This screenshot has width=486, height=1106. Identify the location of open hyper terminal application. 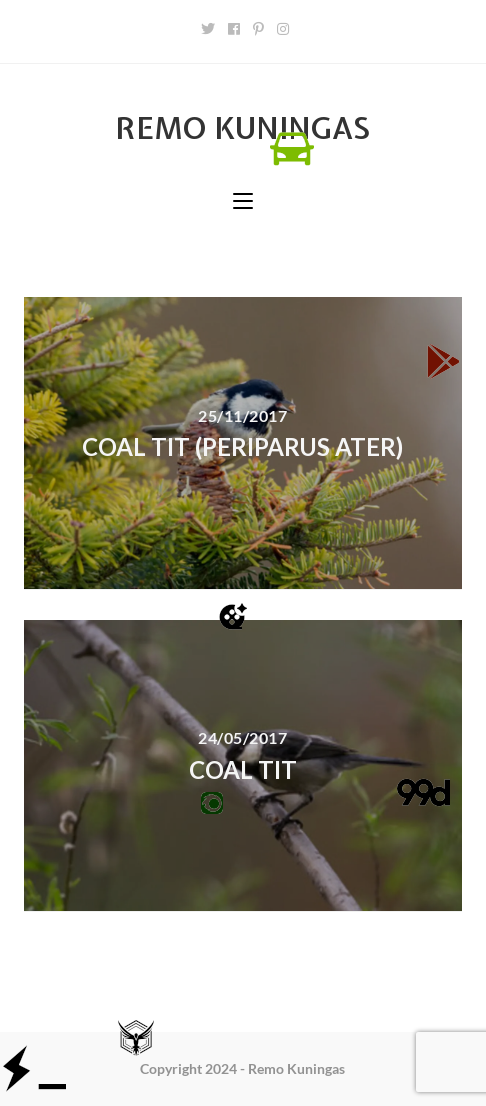
(34, 1068).